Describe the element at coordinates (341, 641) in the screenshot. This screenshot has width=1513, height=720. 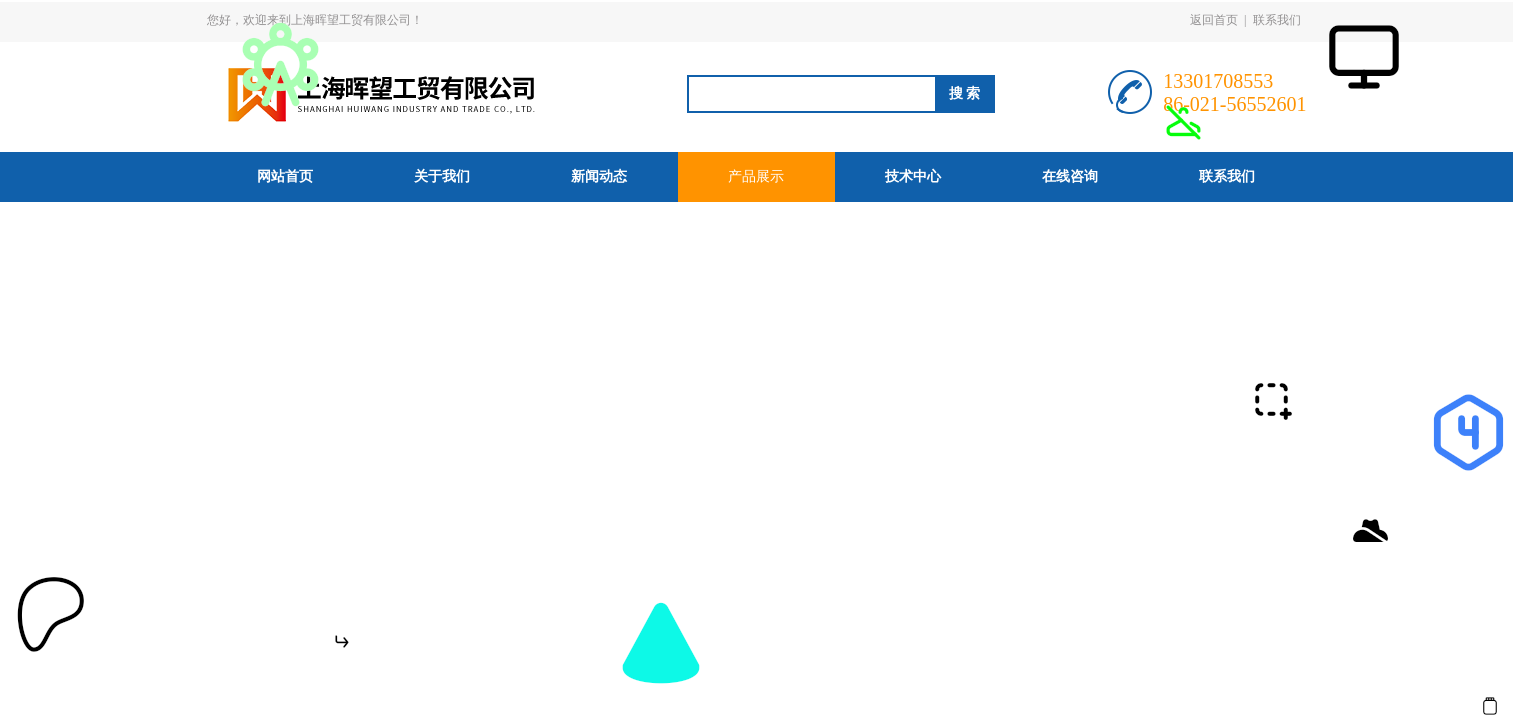
I see `navigate to sub-item or nested content` at that location.